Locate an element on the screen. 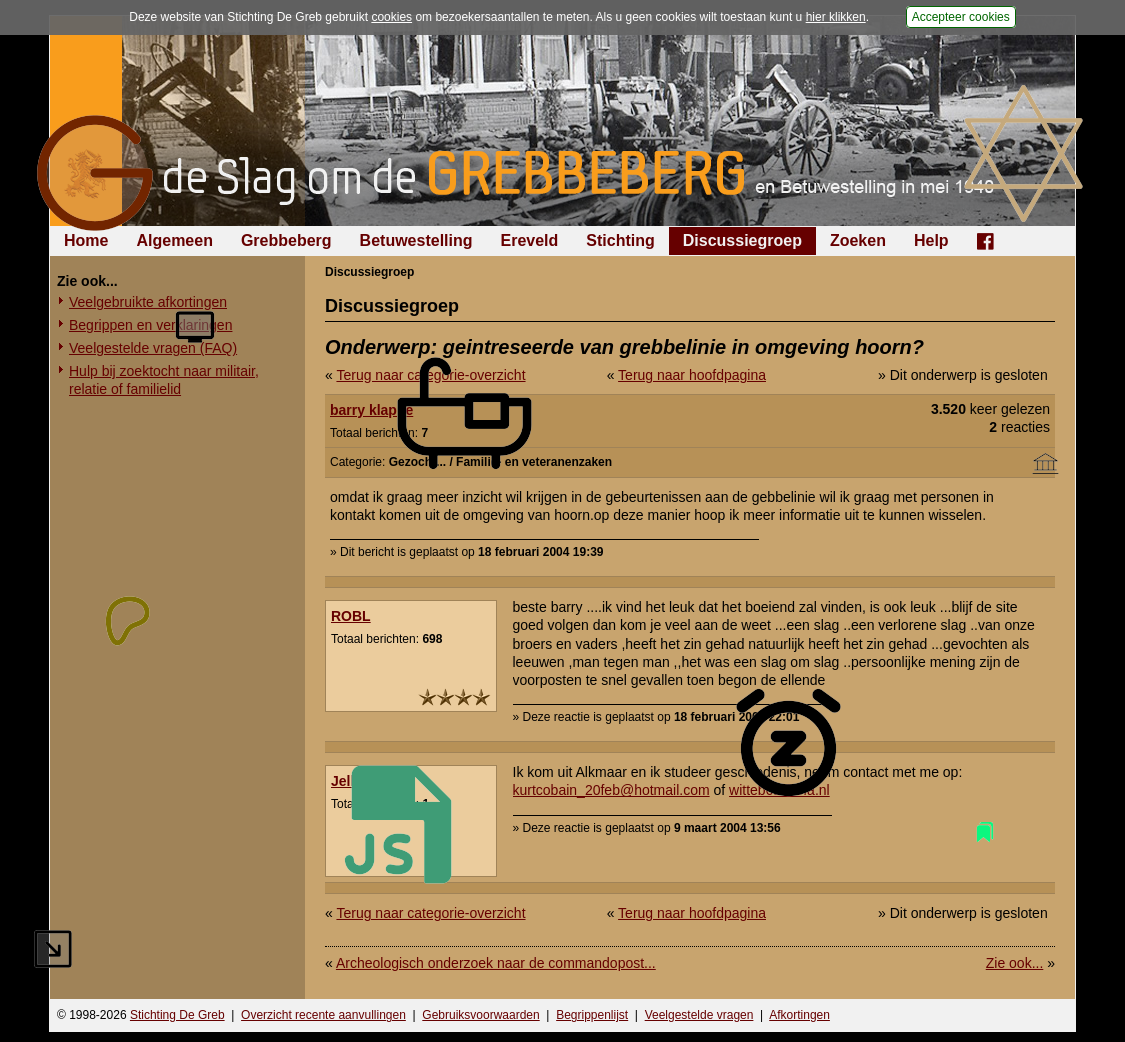  visit creator's patreon page is located at coordinates (126, 620).